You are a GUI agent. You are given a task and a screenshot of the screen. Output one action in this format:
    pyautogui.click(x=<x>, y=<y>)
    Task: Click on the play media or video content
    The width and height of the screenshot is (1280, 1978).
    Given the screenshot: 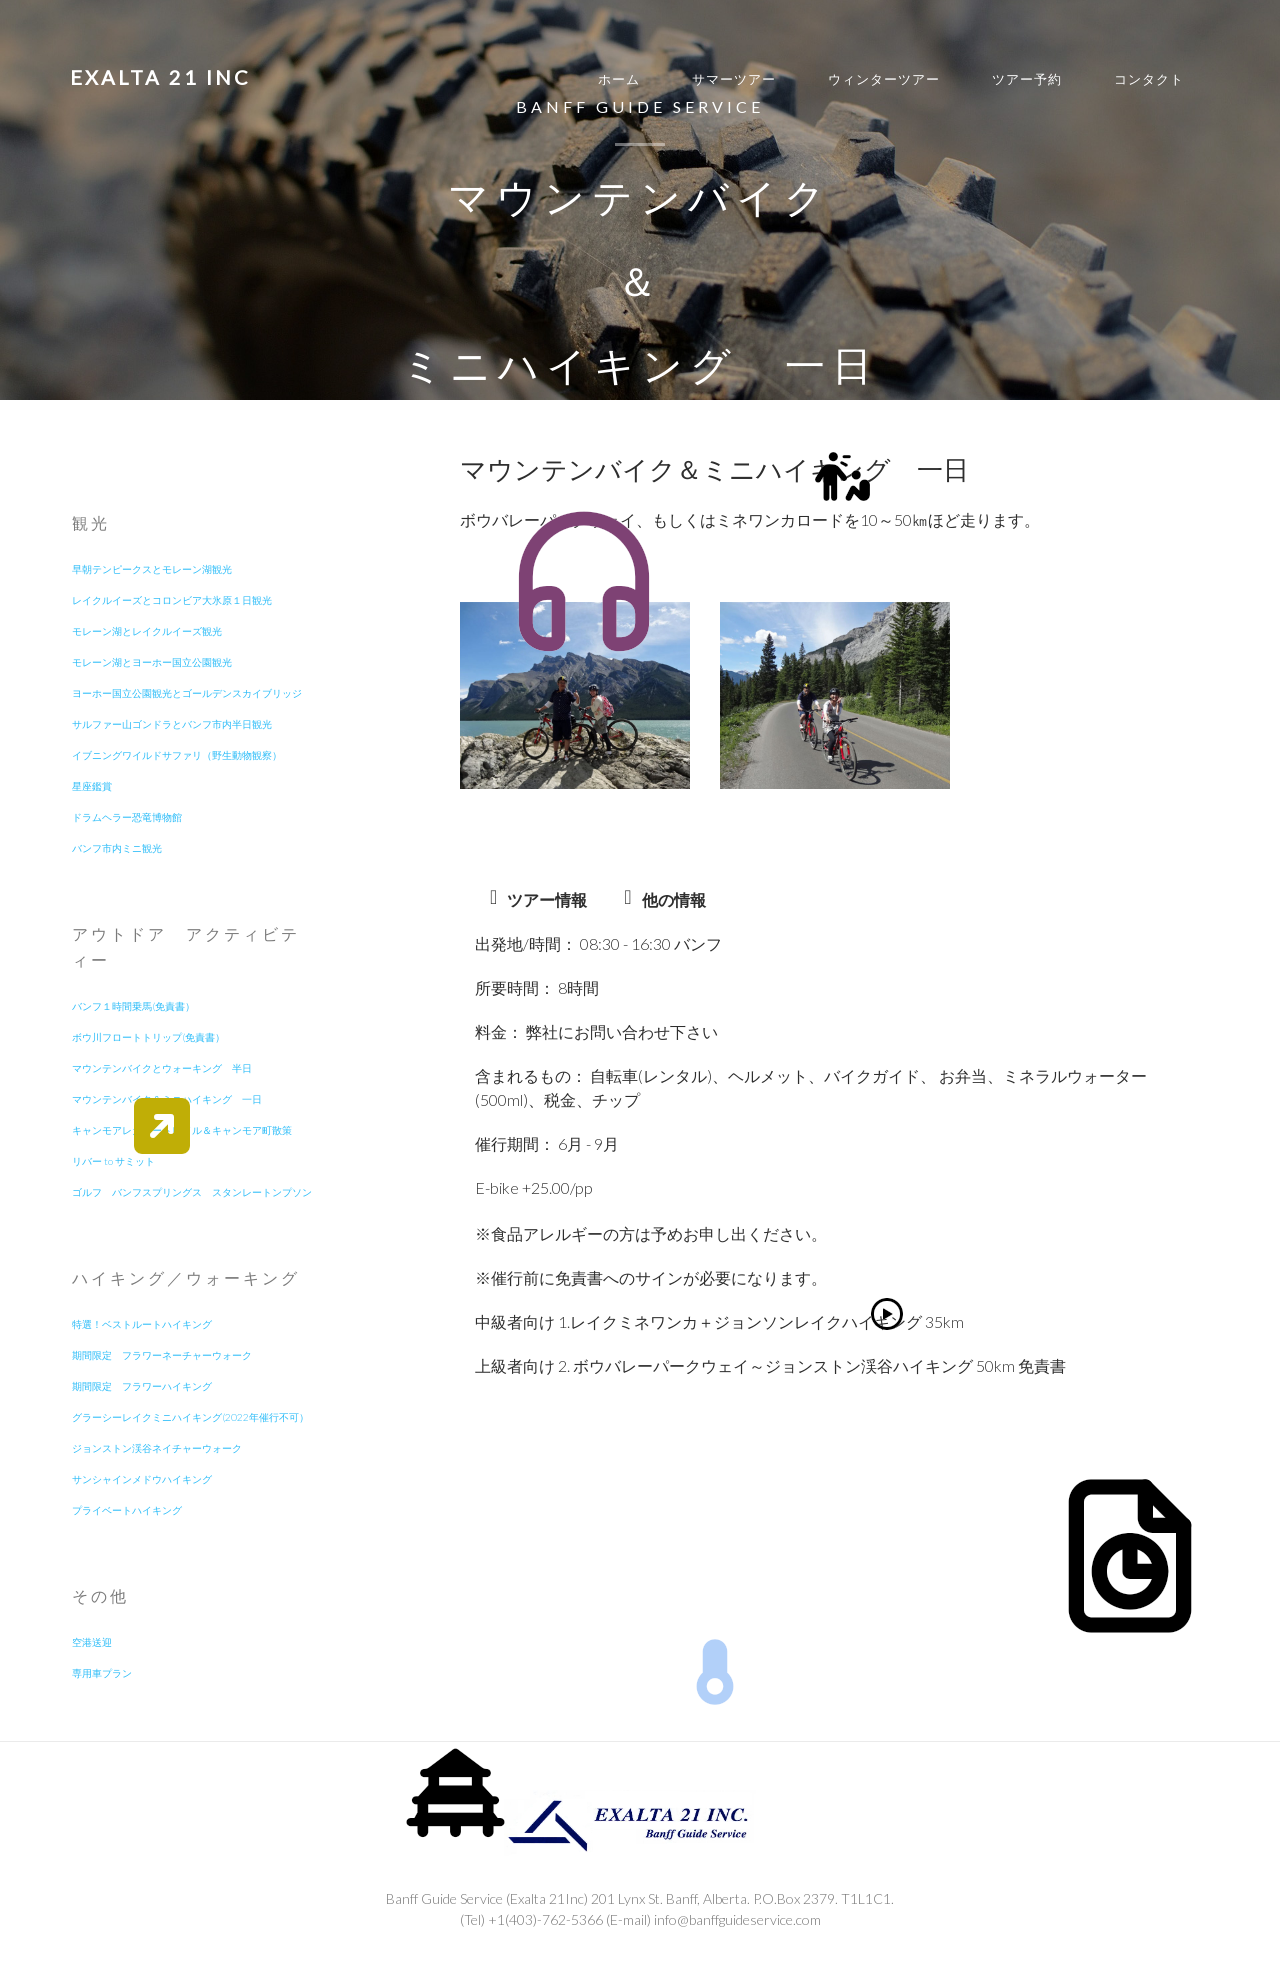 What is the action you would take?
    pyautogui.click(x=887, y=1314)
    